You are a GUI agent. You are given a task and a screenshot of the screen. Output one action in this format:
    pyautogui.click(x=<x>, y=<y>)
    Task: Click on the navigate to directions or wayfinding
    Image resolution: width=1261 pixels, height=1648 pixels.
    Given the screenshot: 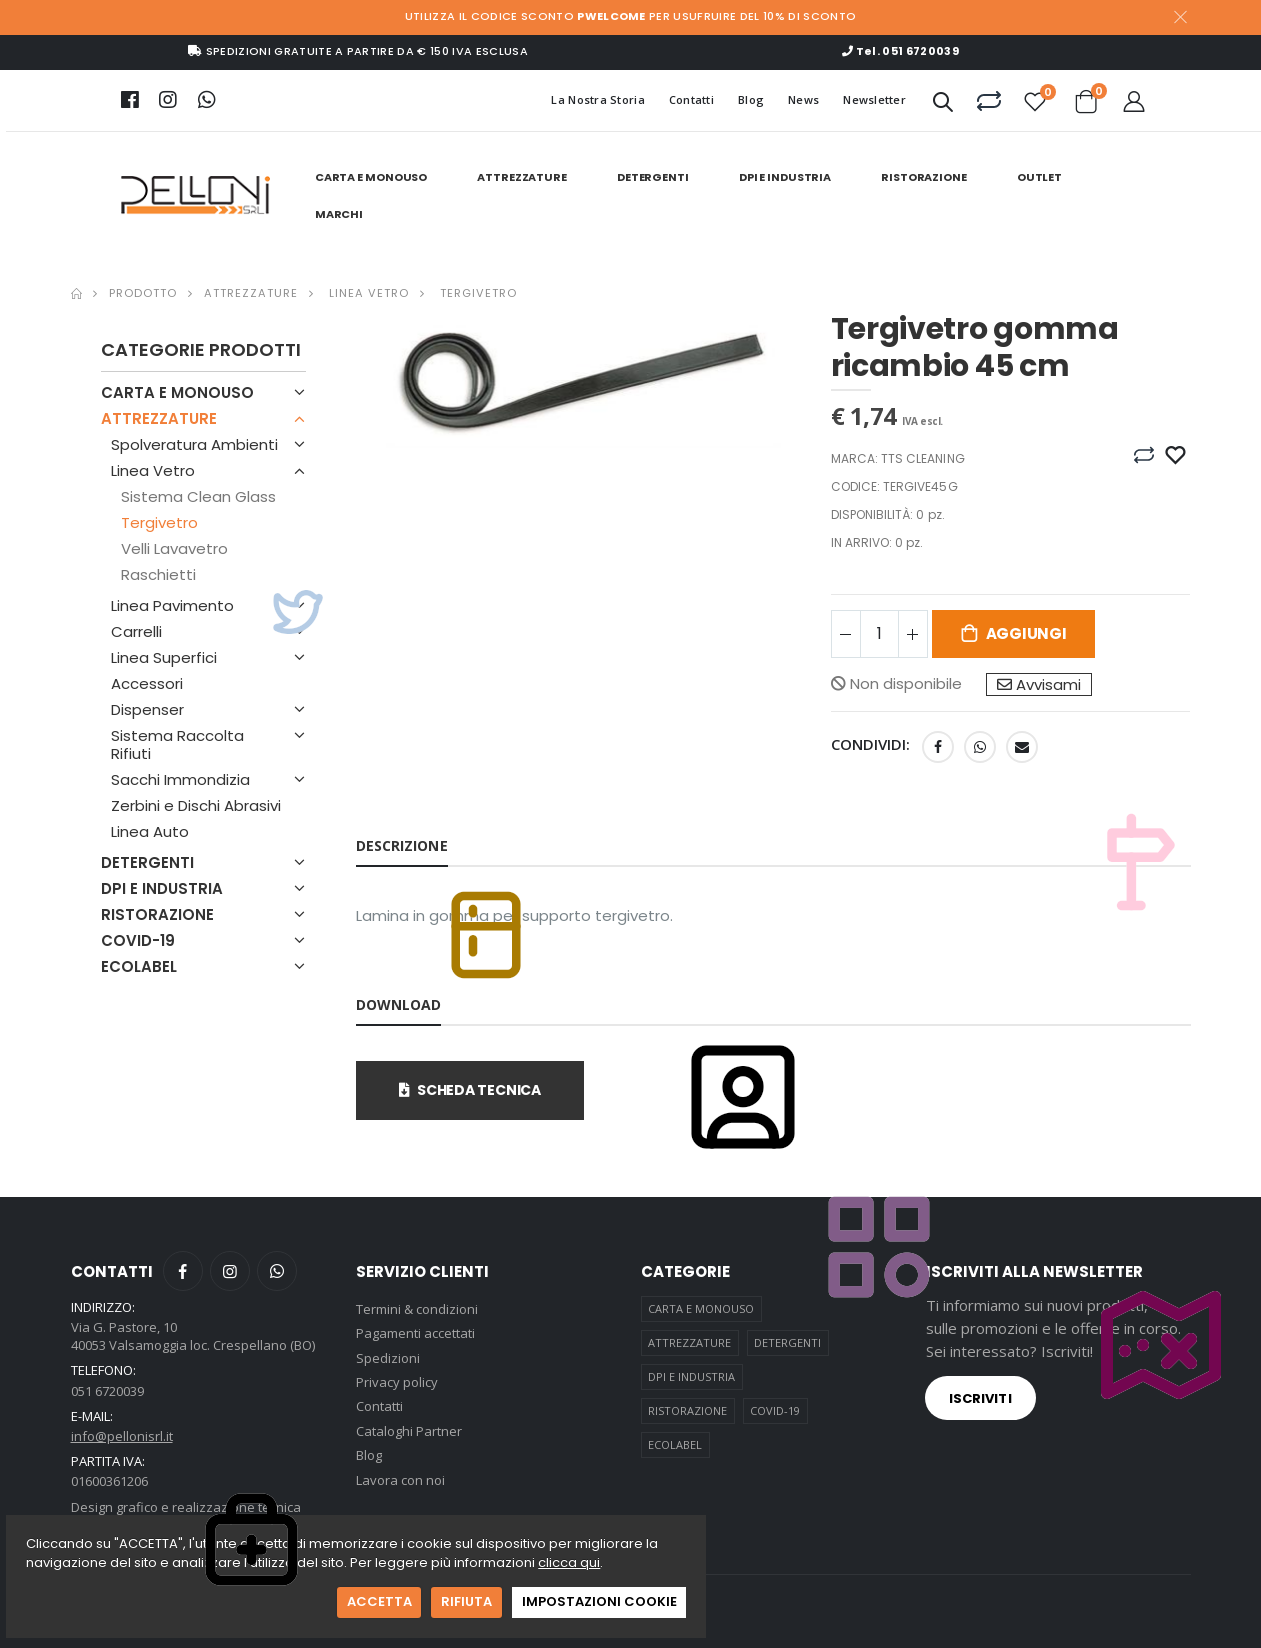 What is the action you would take?
    pyautogui.click(x=1141, y=862)
    